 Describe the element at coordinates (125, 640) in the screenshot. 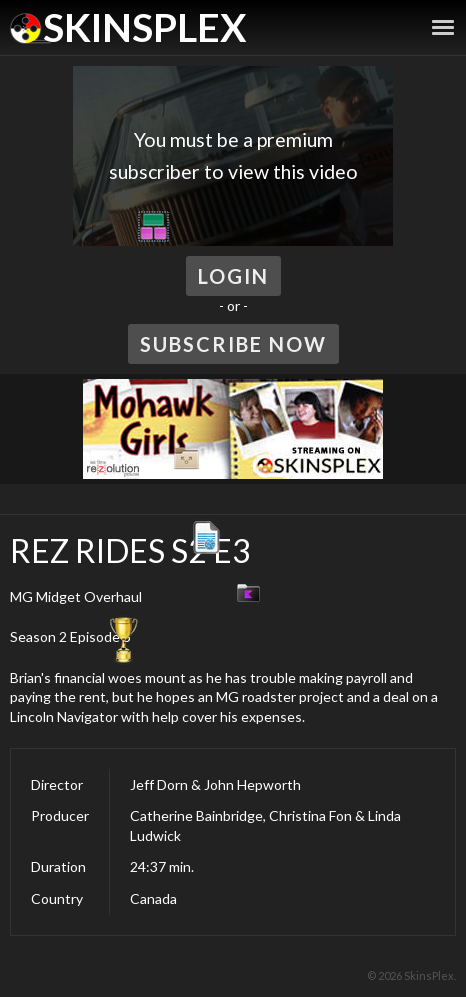

I see `indicates a gold-level achievement or first place ranking` at that location.